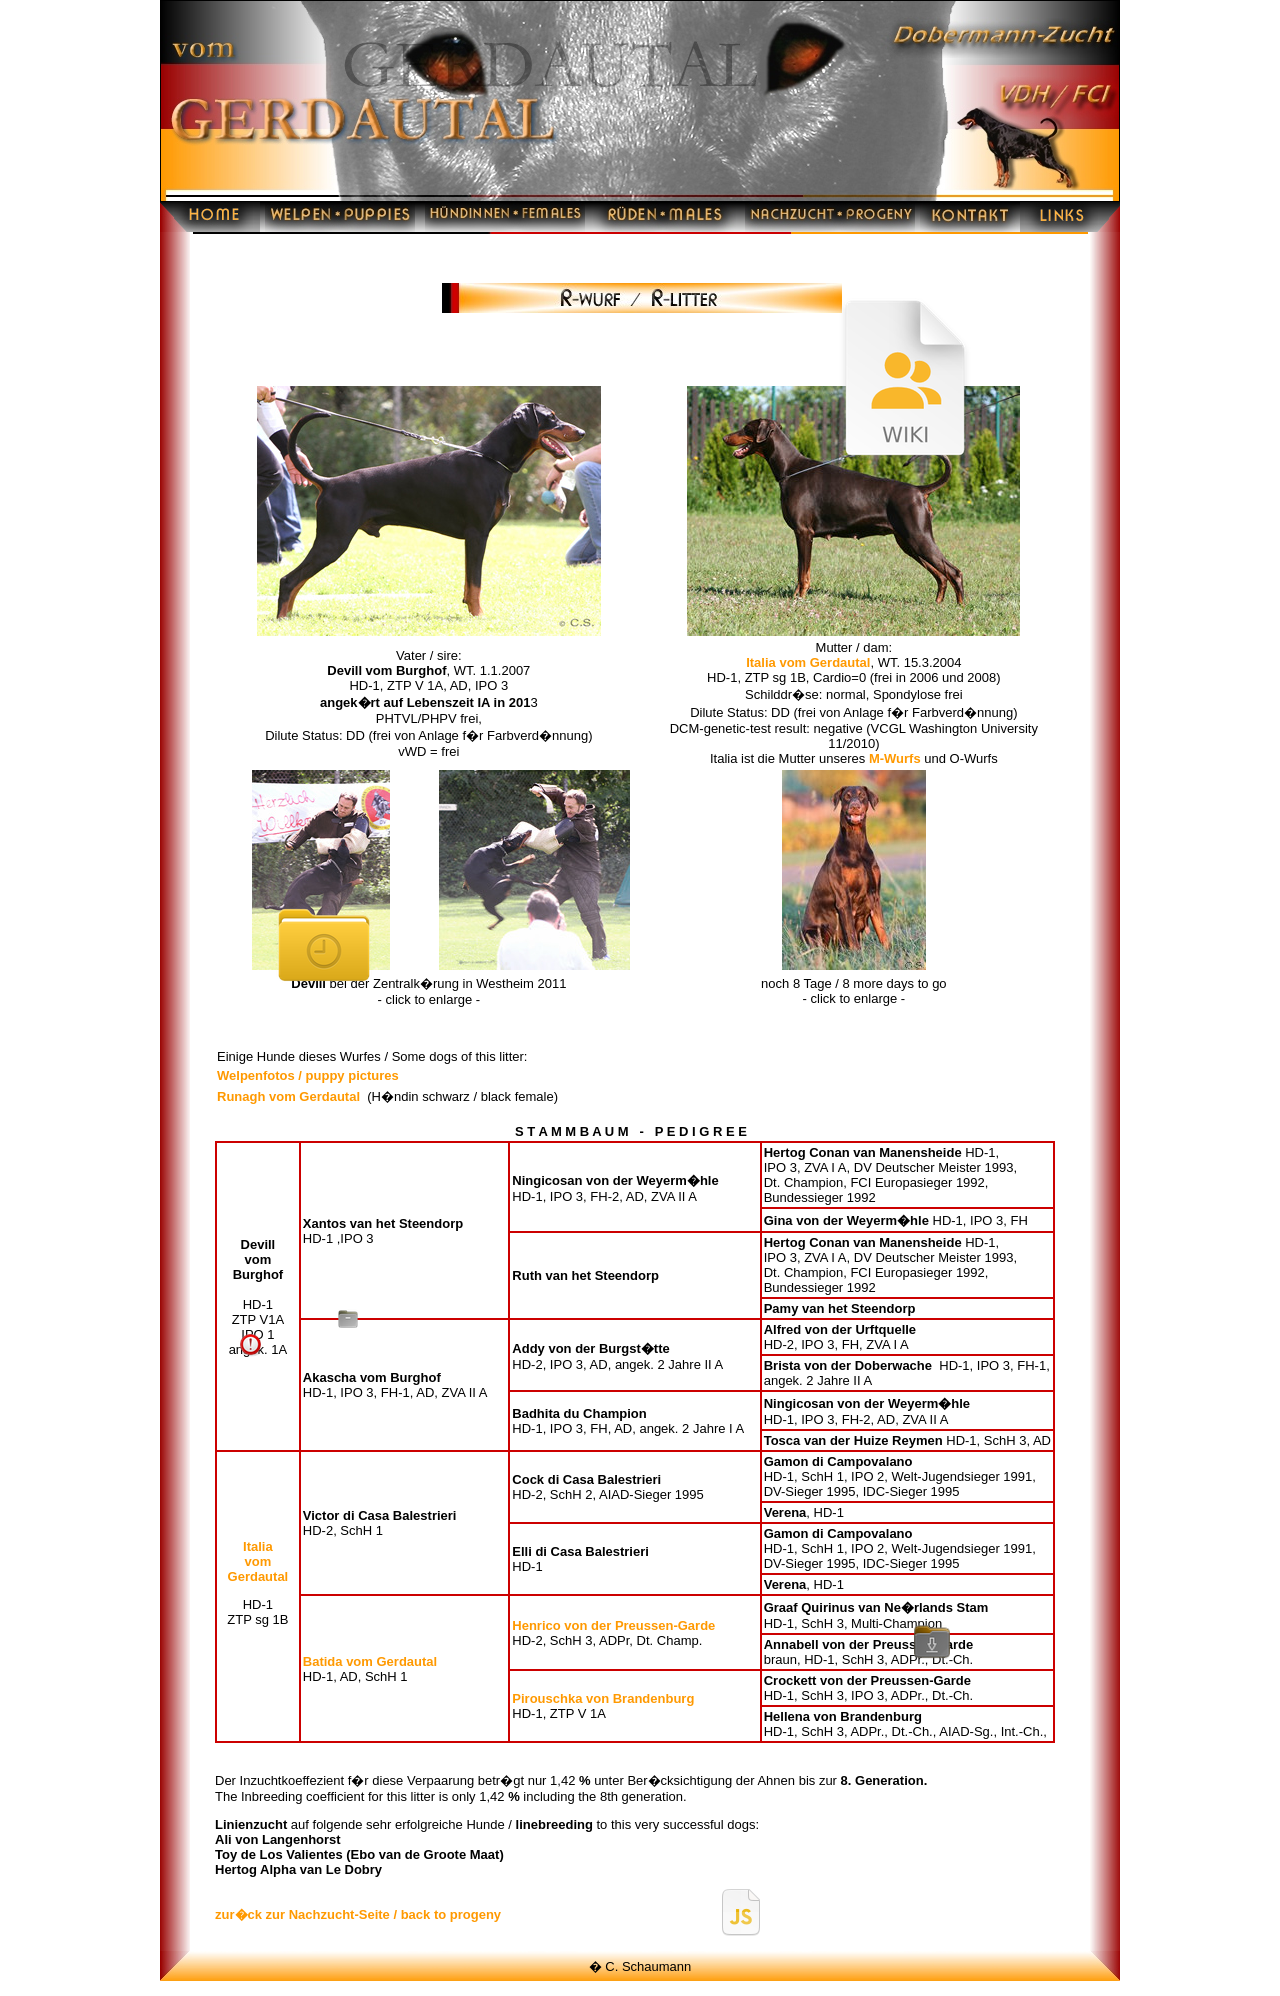  Describe the element at coordinates (348, 1319) in the screenshot. I see `open the file manager application` at that location.